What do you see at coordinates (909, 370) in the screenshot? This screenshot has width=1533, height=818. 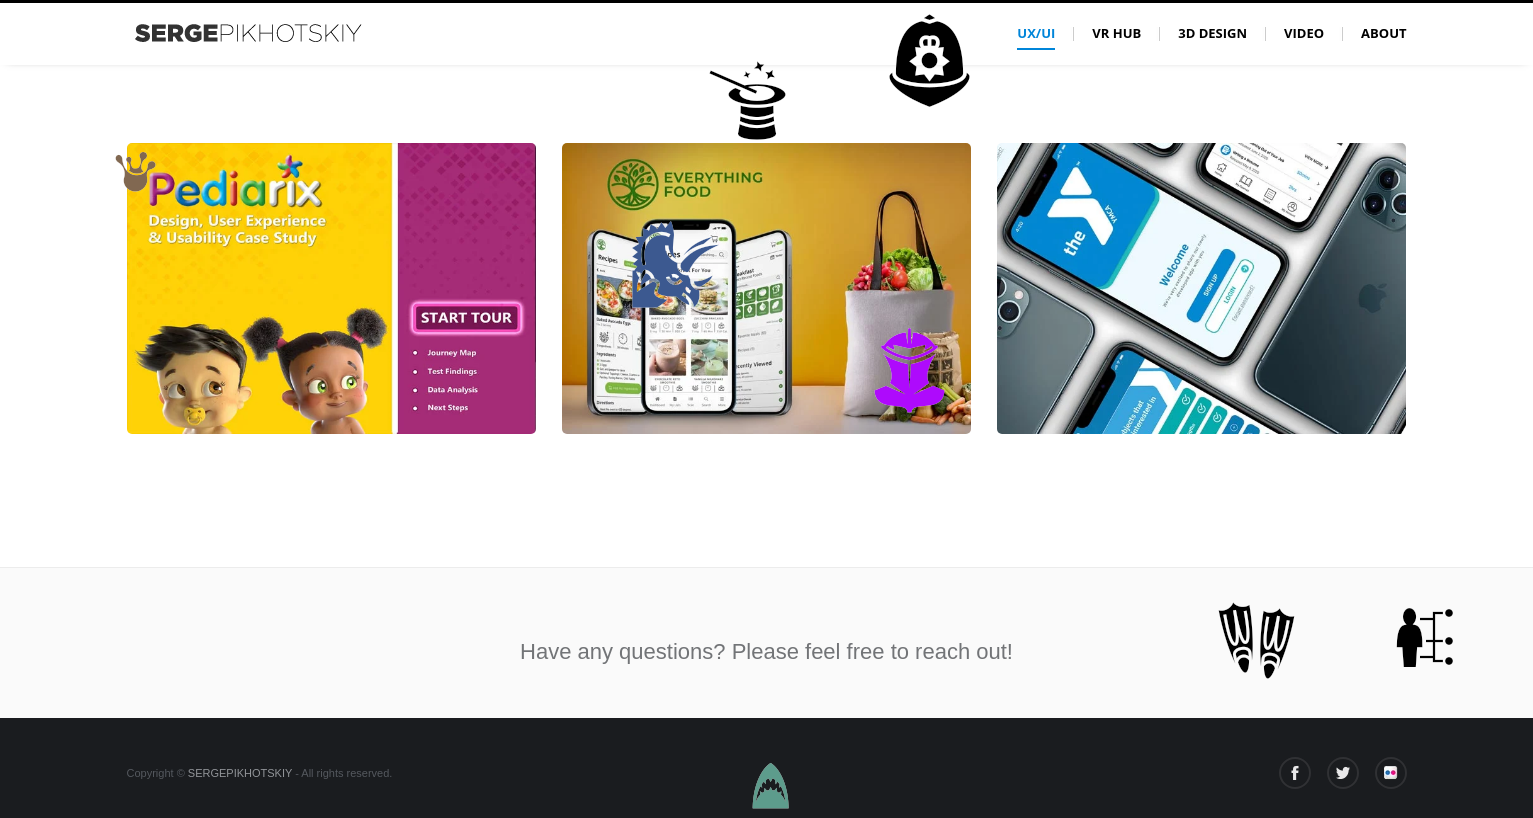 I see `select knight or medieval warrior class` at bounding box center [909, 370].